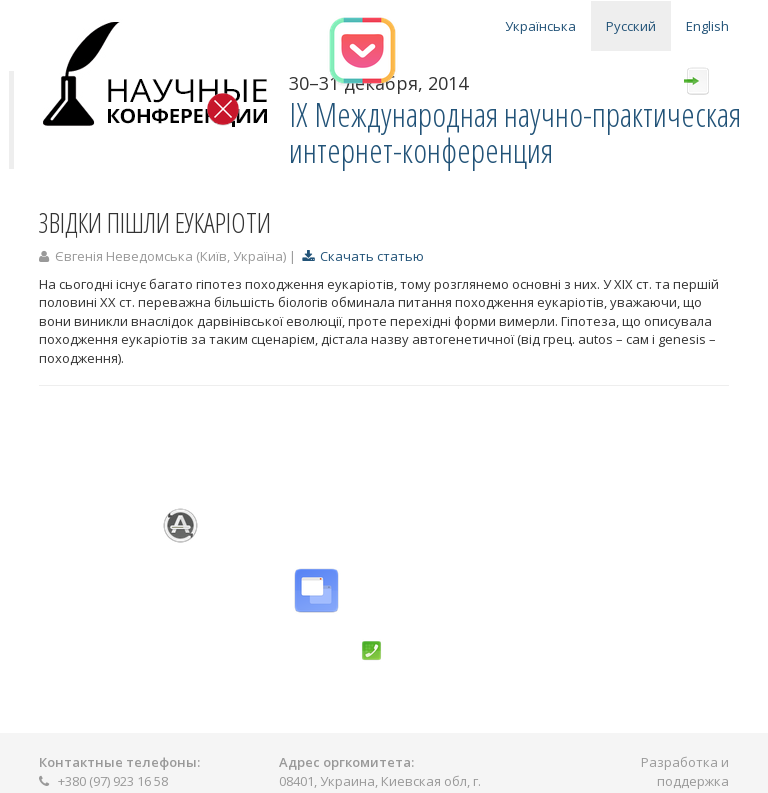 Image resolution: width=768 pixels, height=793 pixels. I want to click on indicates a file cannot be synced to Dropbox, so click(223, 109).